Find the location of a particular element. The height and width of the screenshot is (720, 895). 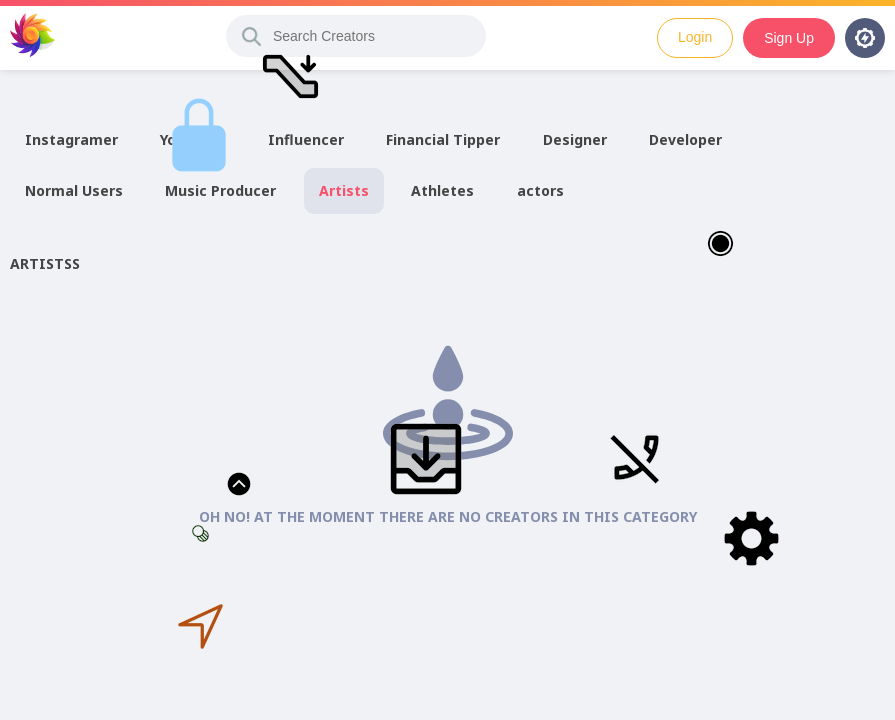

indicates a locked or secured item is located at coordinates (199, 135).